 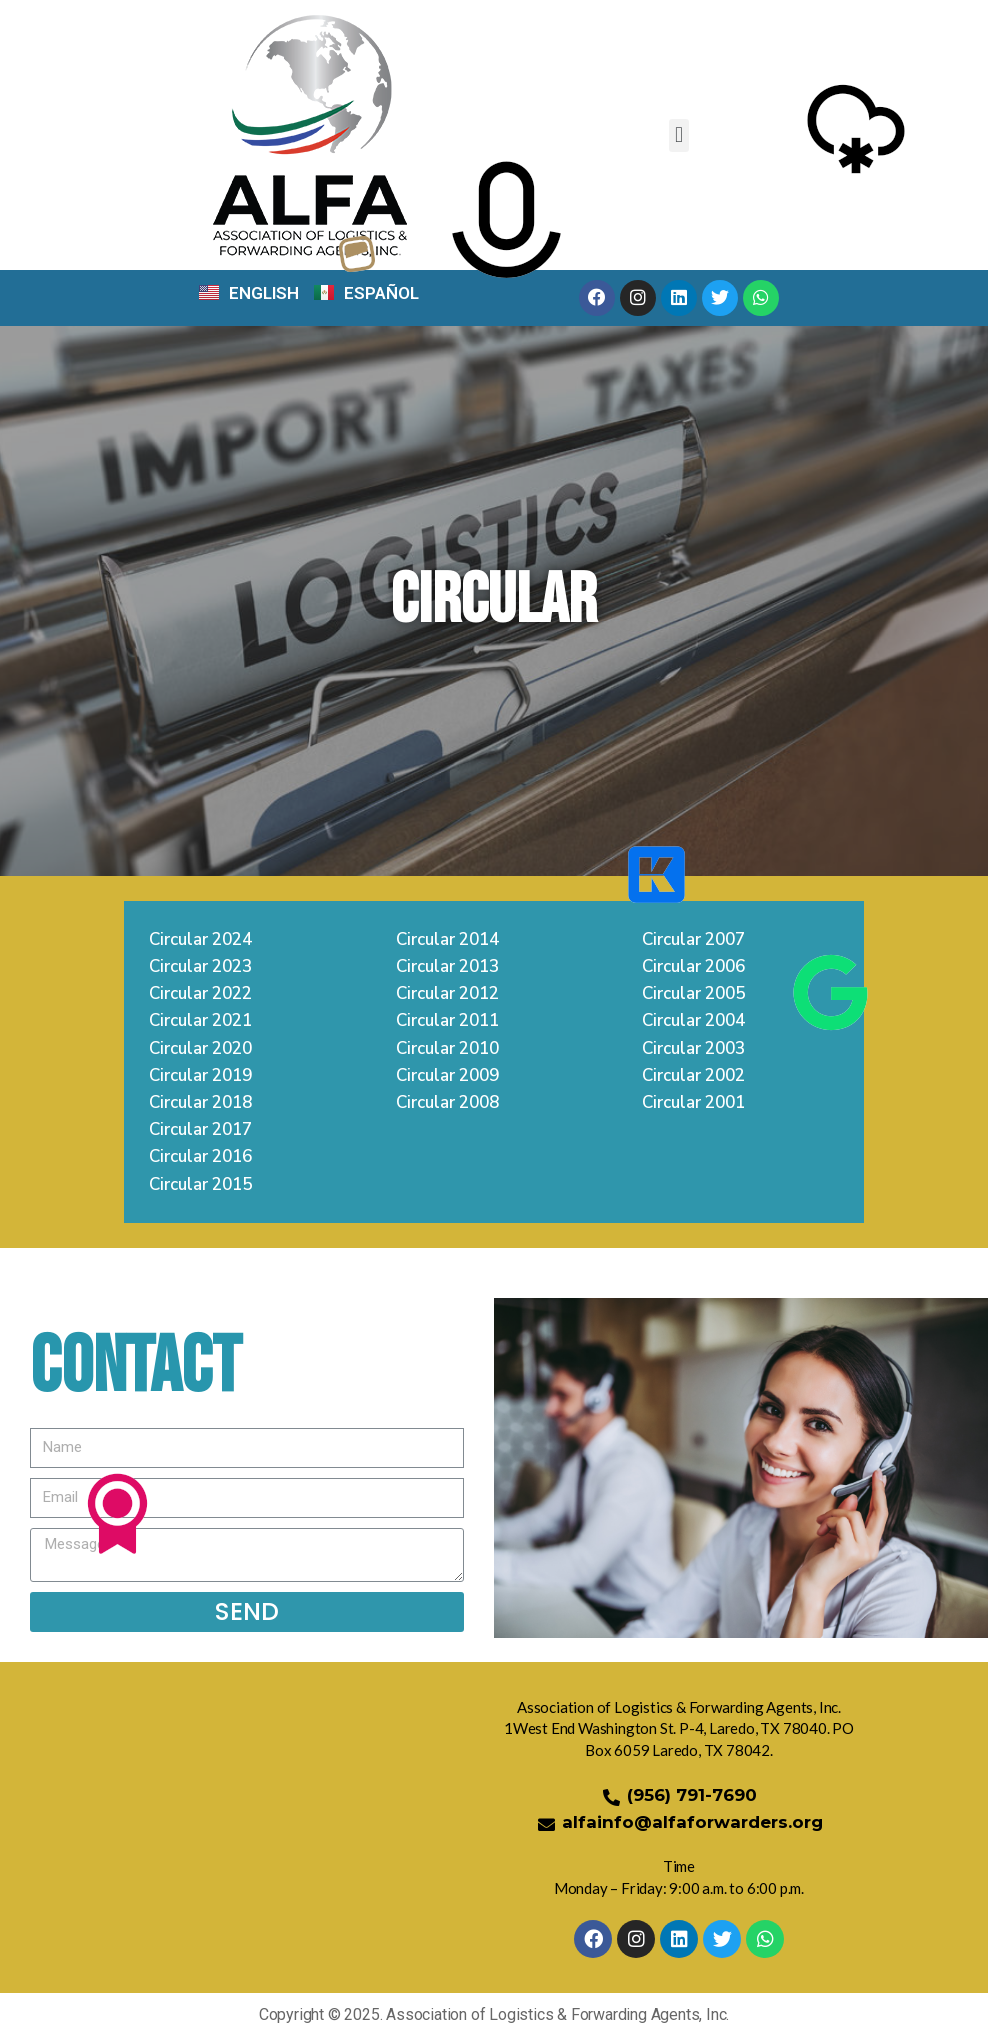 What do you see at coordinates (830, 992) in the screenshot?
I see `sign in with Google` at bounding box center [830, 992].